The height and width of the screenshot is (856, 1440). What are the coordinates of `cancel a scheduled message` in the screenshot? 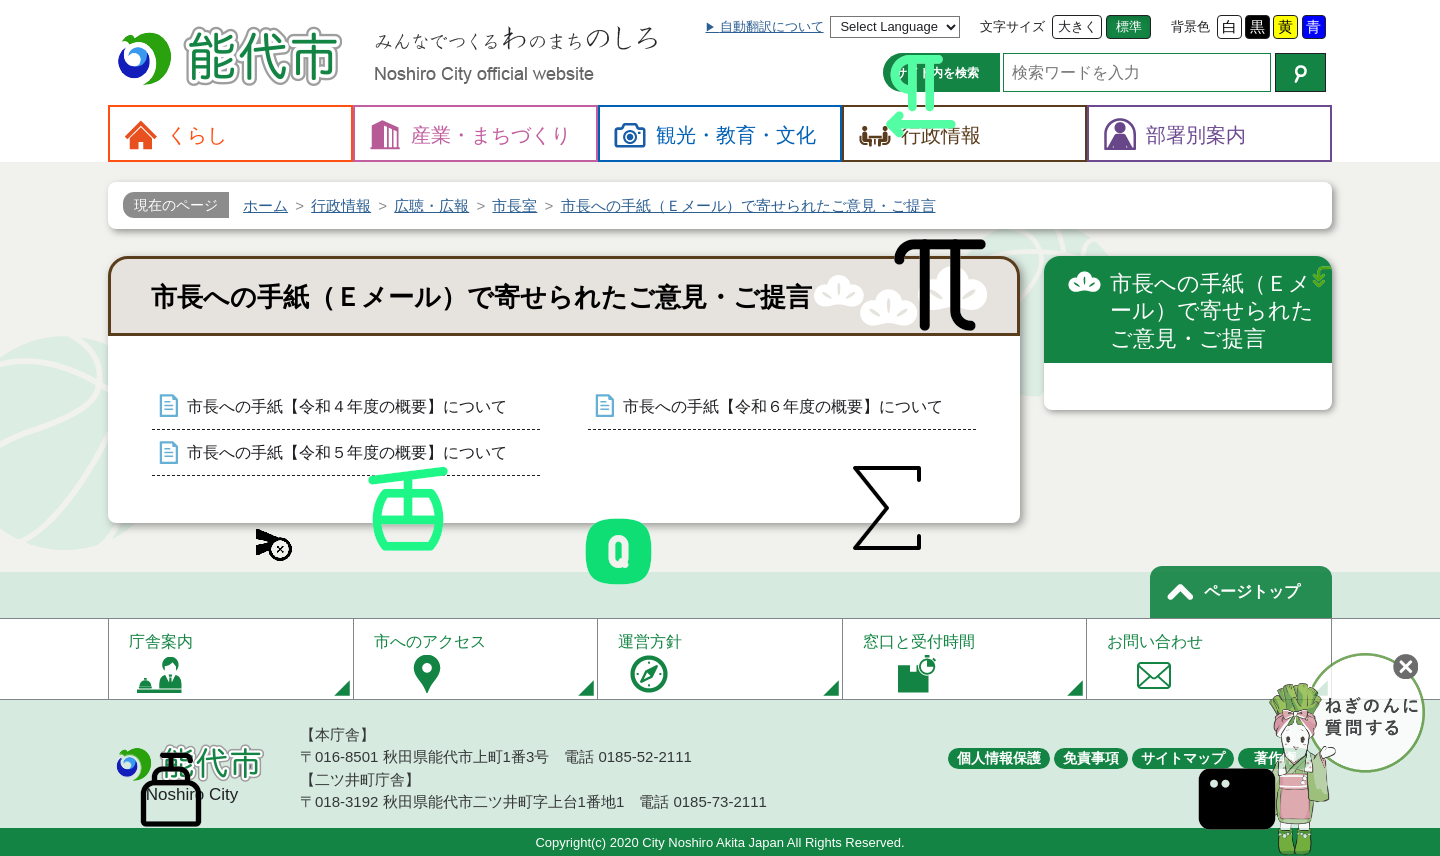 It's located at (273, 542).